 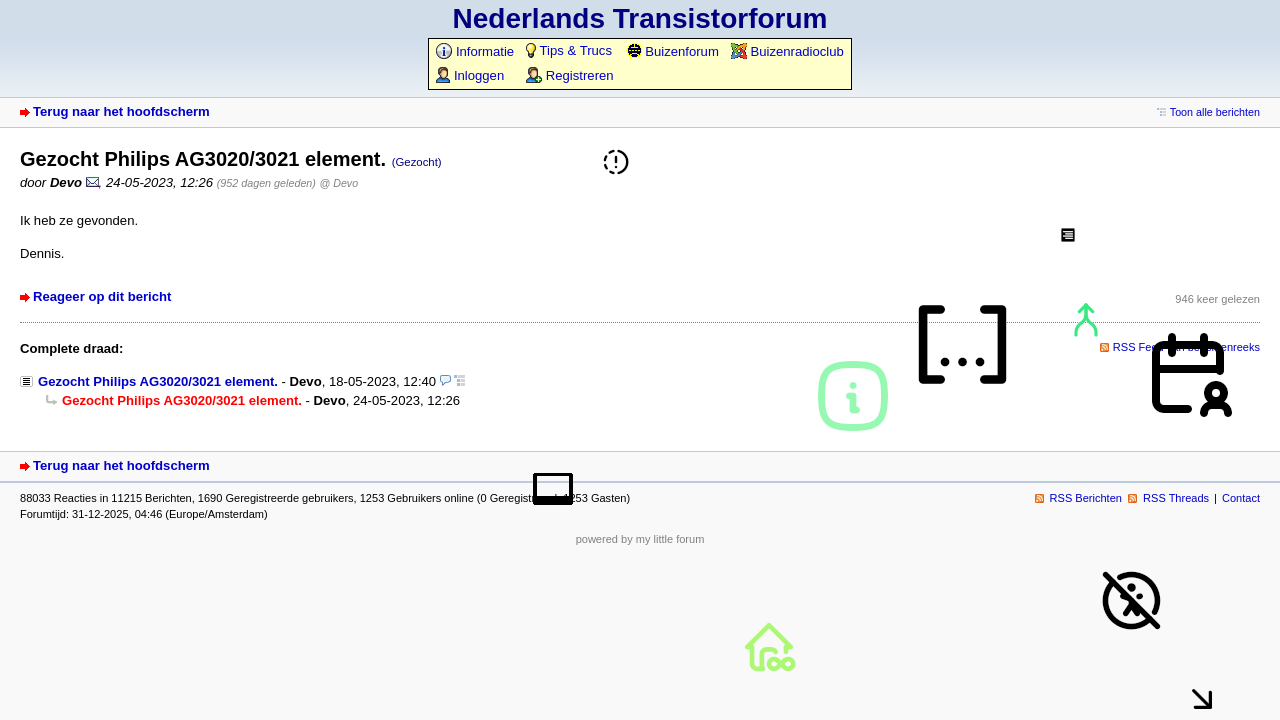 I want to click on access smart home automation settings, so click(x=769, y=647).